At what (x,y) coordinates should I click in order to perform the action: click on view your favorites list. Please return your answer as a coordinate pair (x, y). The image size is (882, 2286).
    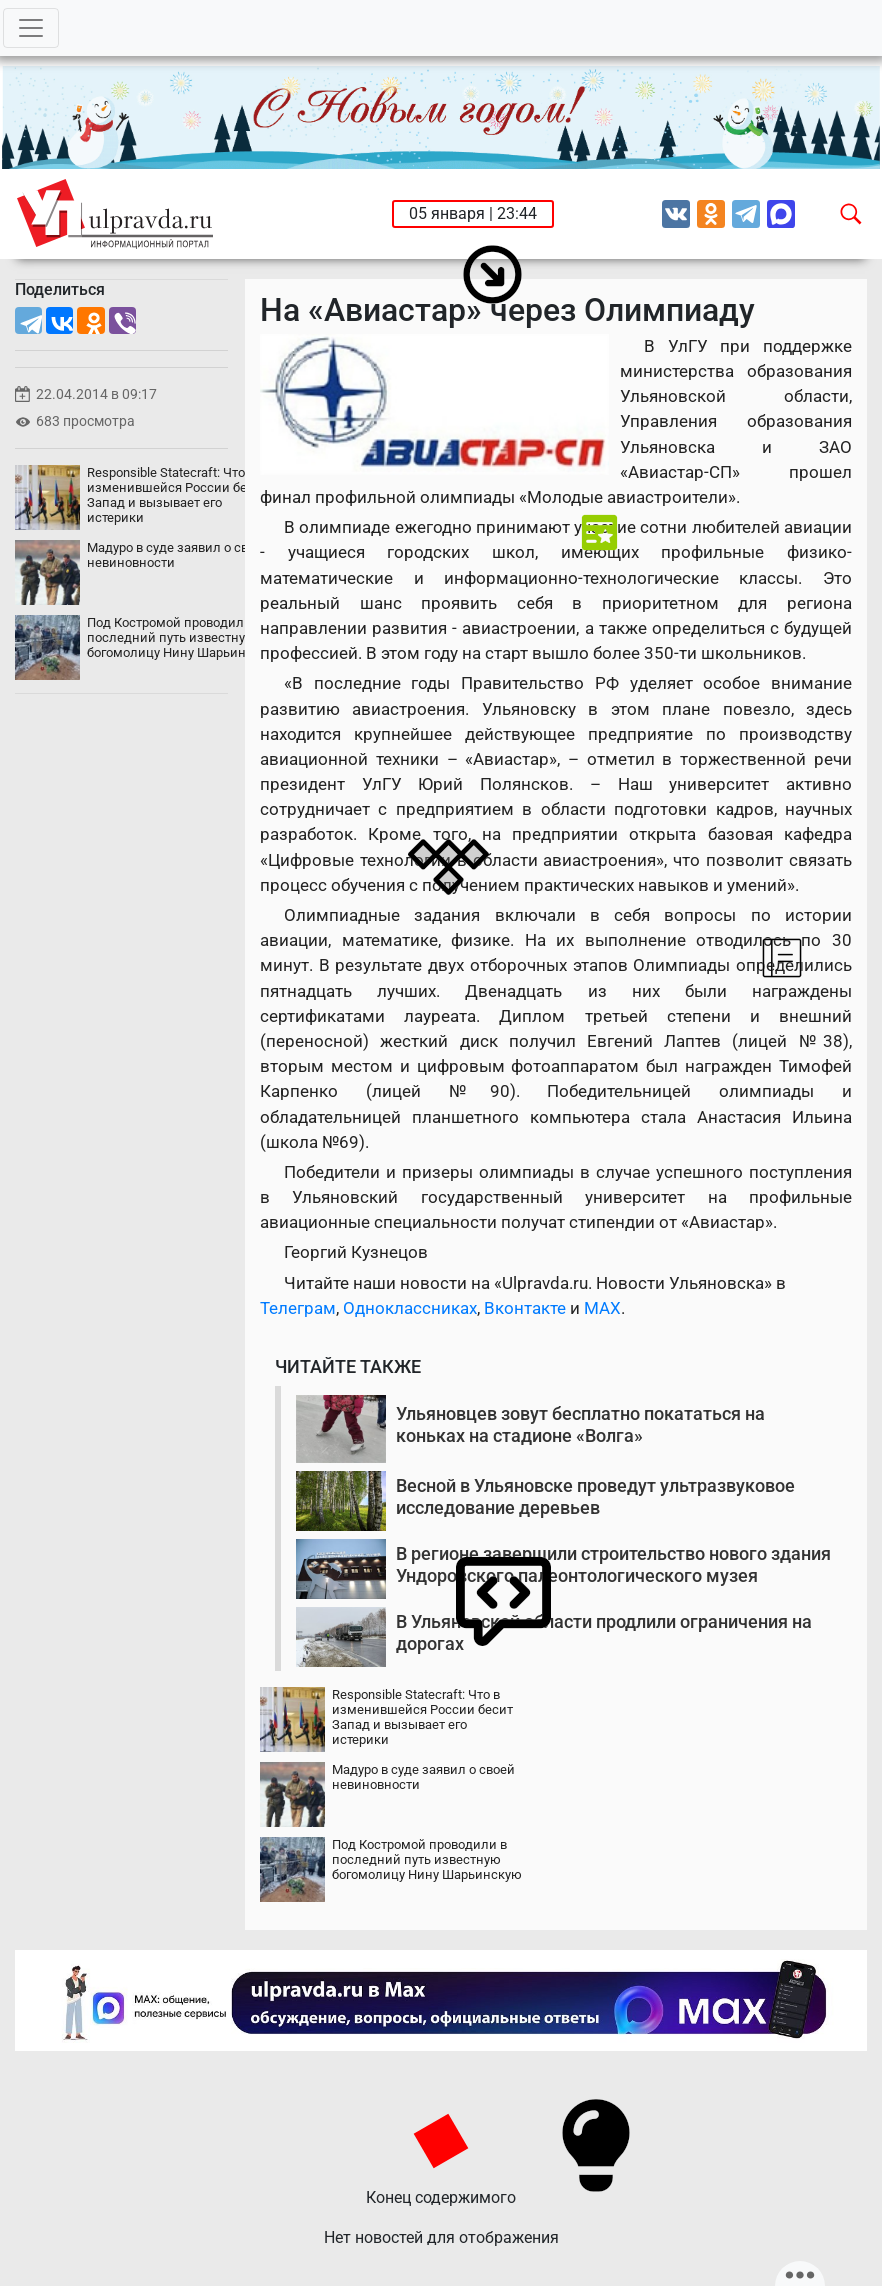
    Looking at the image, I should click on (599, 532).